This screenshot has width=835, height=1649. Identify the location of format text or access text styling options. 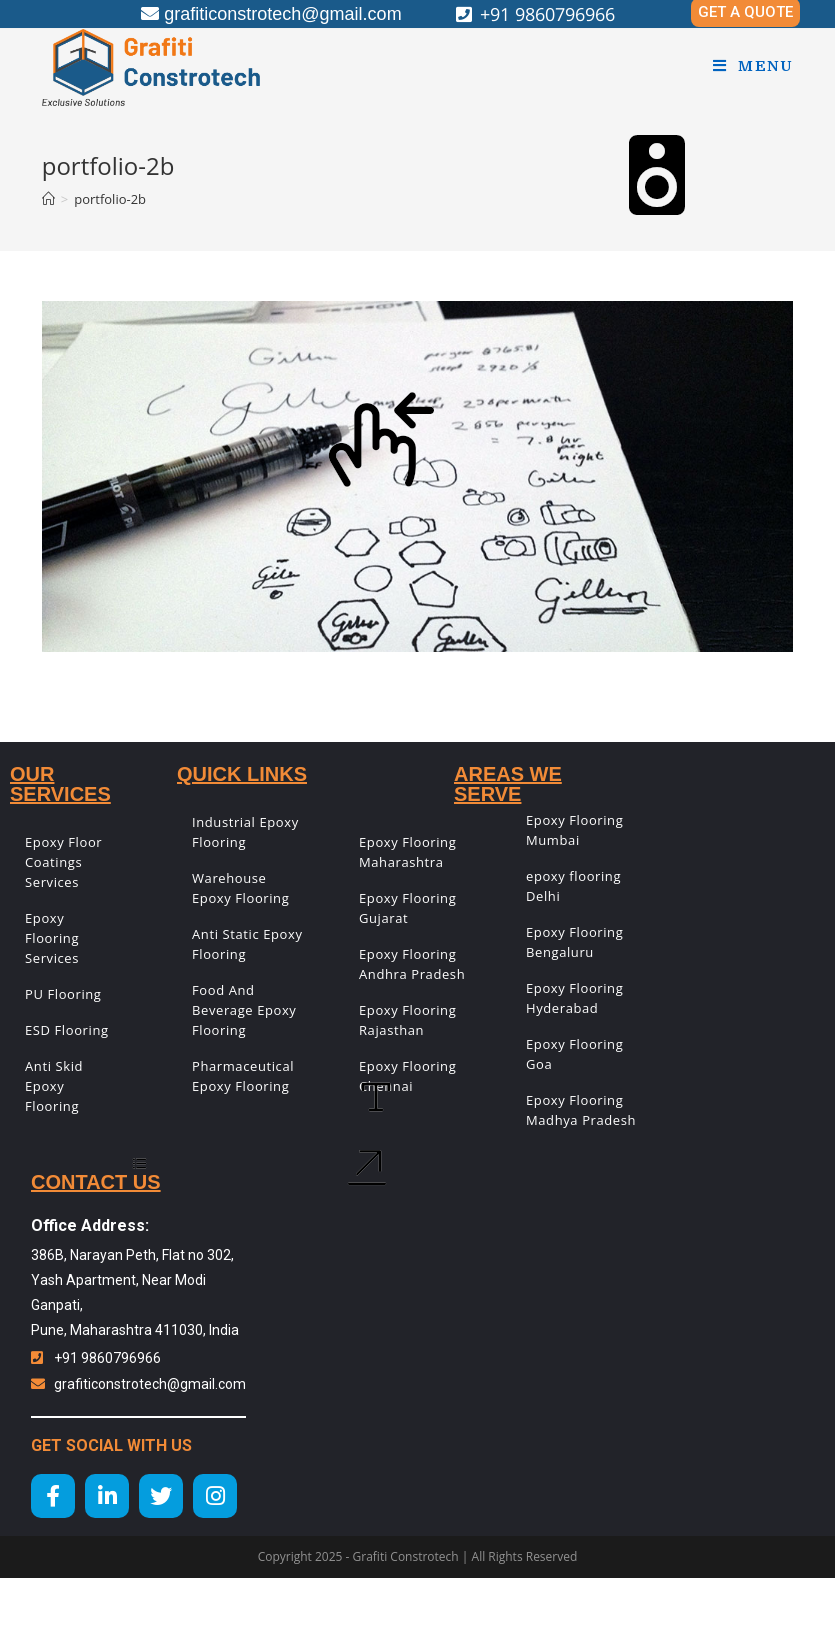
(376, 1097).